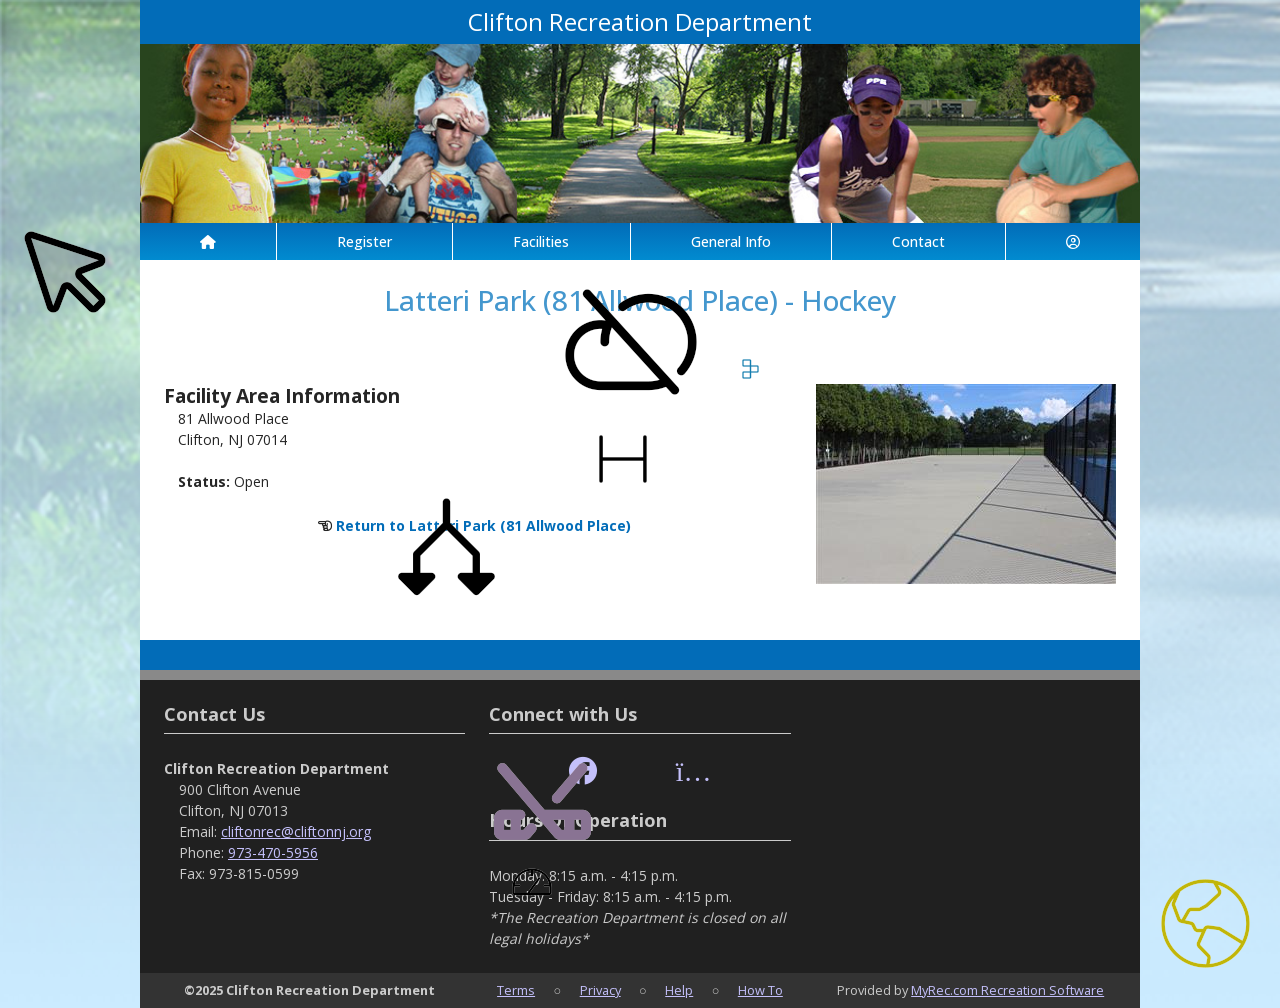 Image resolution: width=1280 pixels, height=1008 pixels. I want to click on indicates cloud sync is disabled, so click(631, 342).